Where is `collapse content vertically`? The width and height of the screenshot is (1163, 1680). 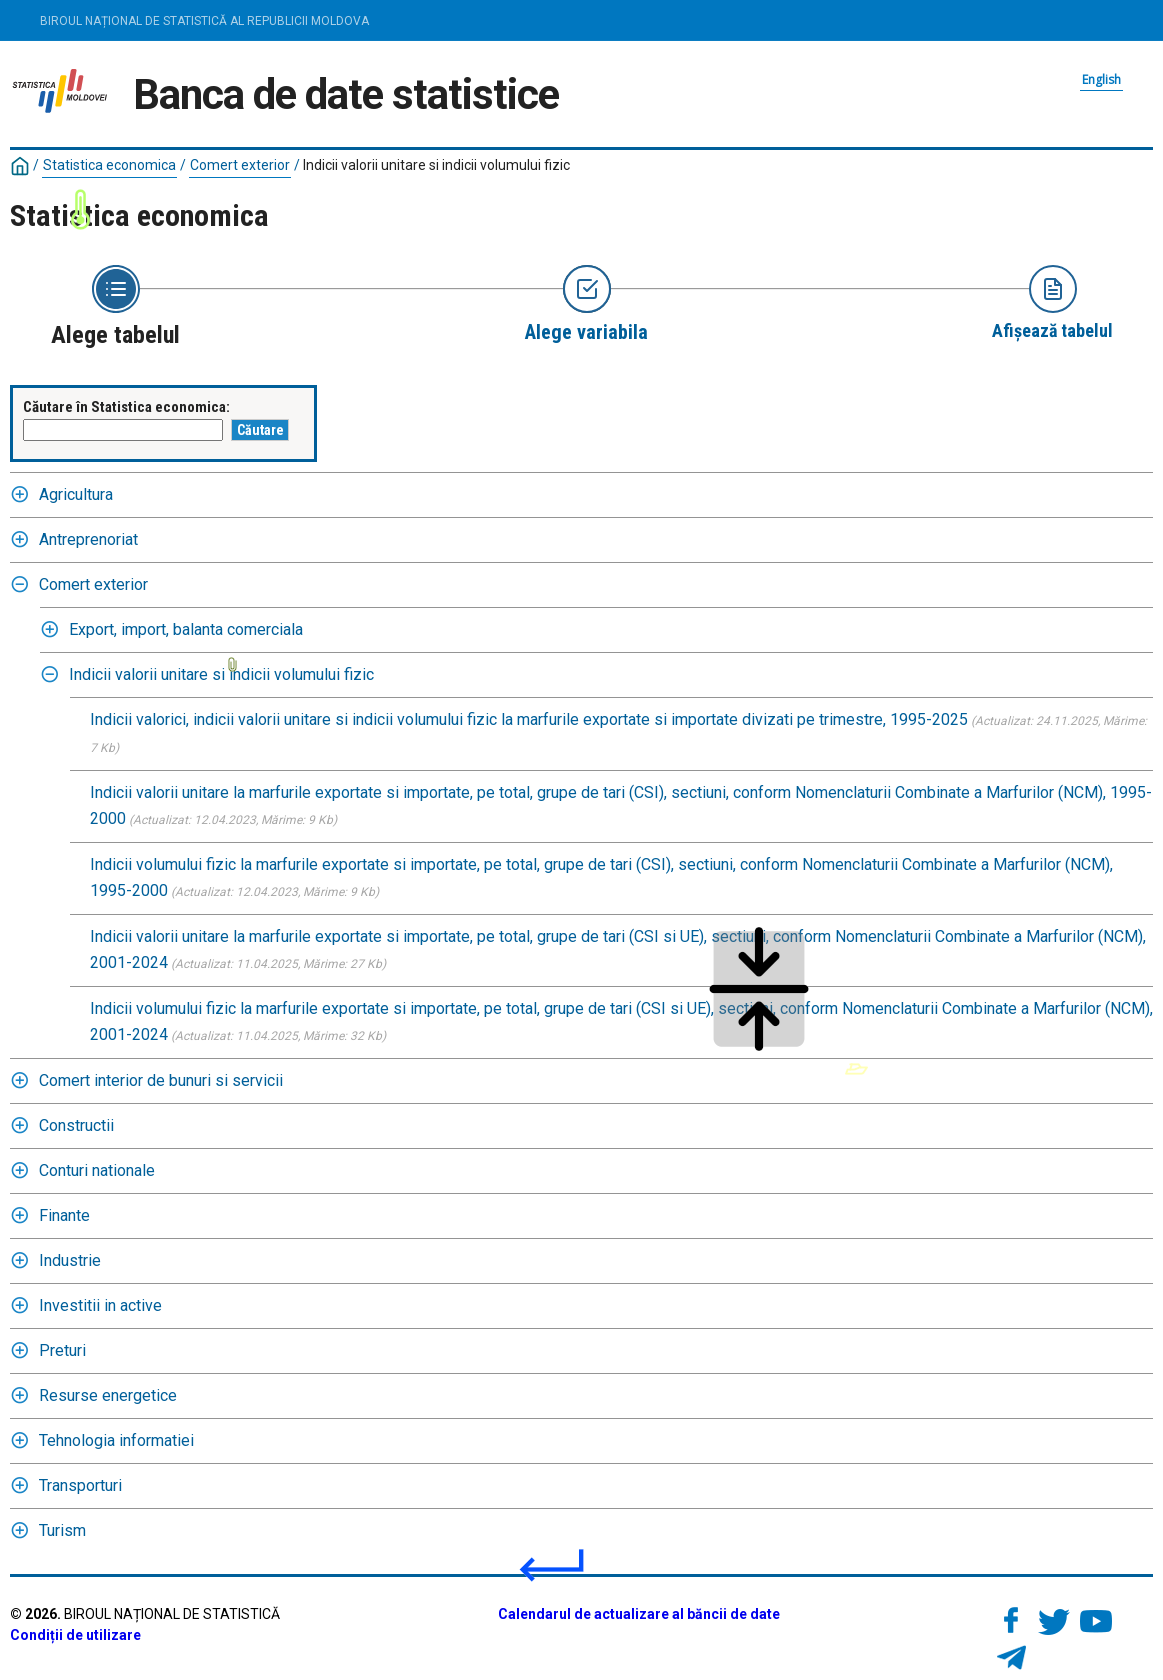 collapse content vertically is located at coordinates (759, 989).